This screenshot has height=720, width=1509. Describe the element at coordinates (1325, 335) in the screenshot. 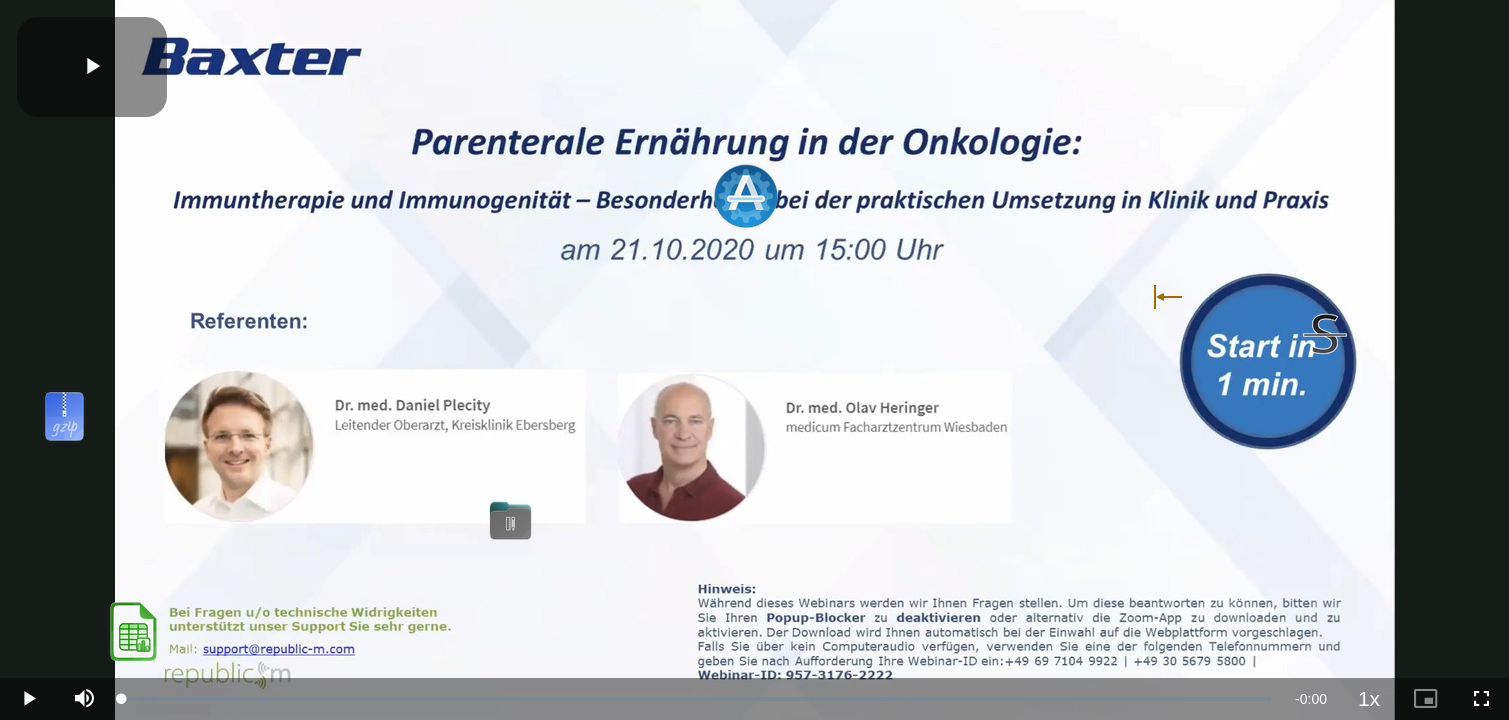

I see `apply strikethrough formatting to selected text` at that location.